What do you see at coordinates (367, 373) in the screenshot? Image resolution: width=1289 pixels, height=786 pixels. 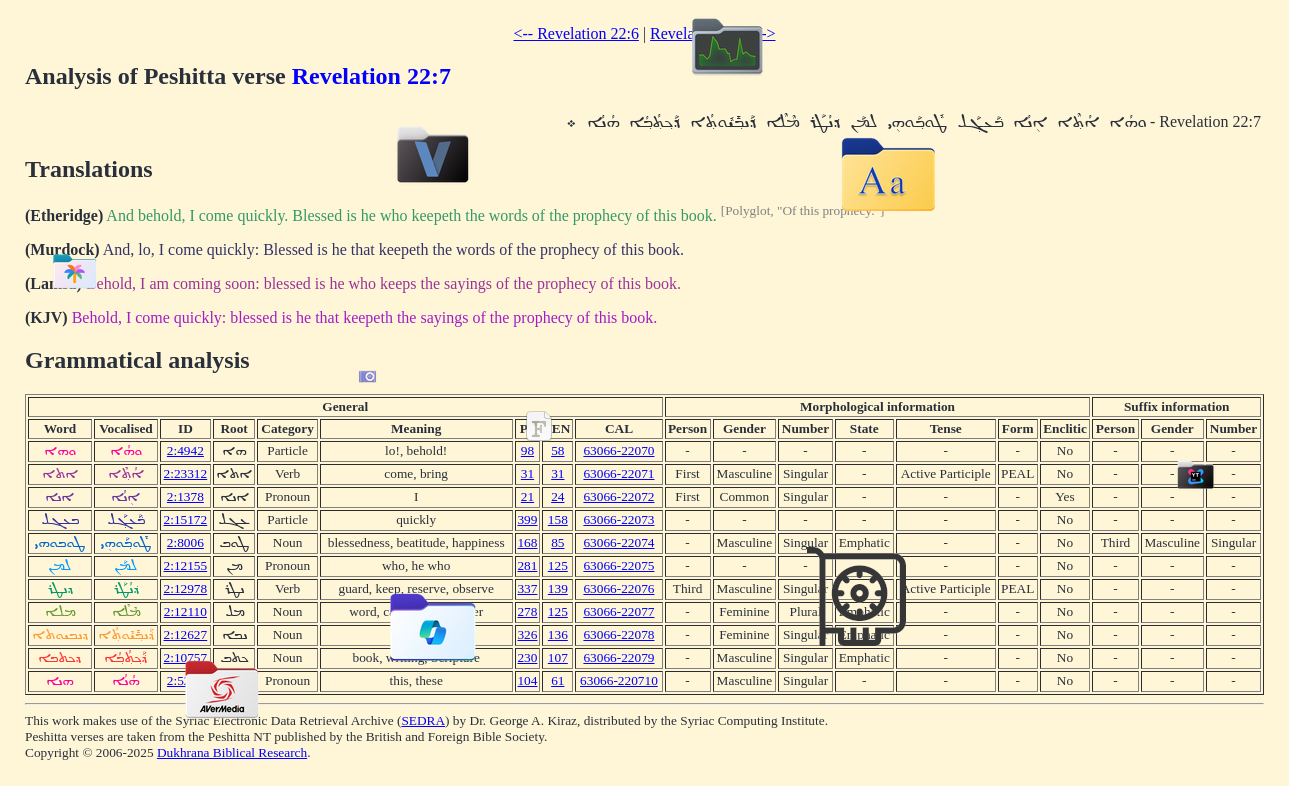 I see `iPod shuffle device connected` at bounding box center [367, 373].